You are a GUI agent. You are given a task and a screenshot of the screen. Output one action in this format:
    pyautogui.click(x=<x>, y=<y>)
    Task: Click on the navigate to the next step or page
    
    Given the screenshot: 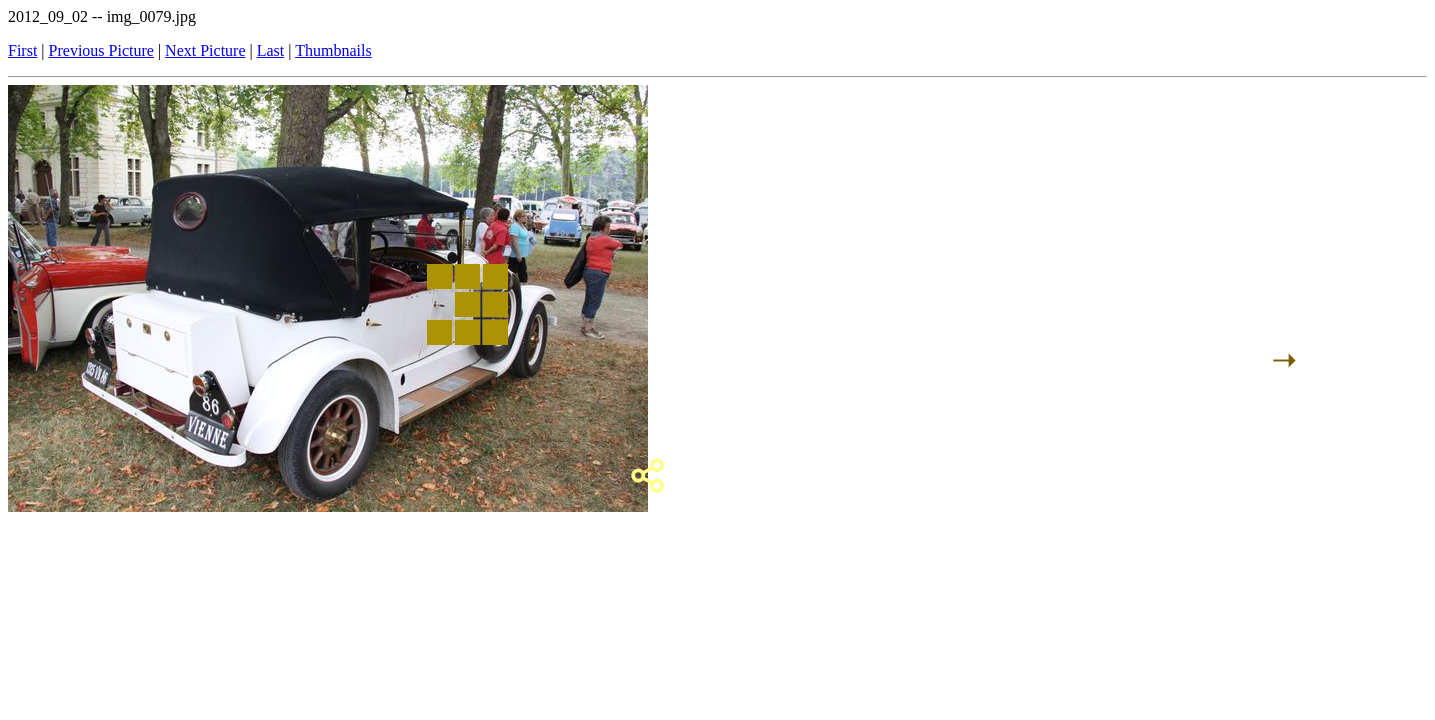 What is the action you would take?
    pyautogui.click(x=1284, y=360)
    